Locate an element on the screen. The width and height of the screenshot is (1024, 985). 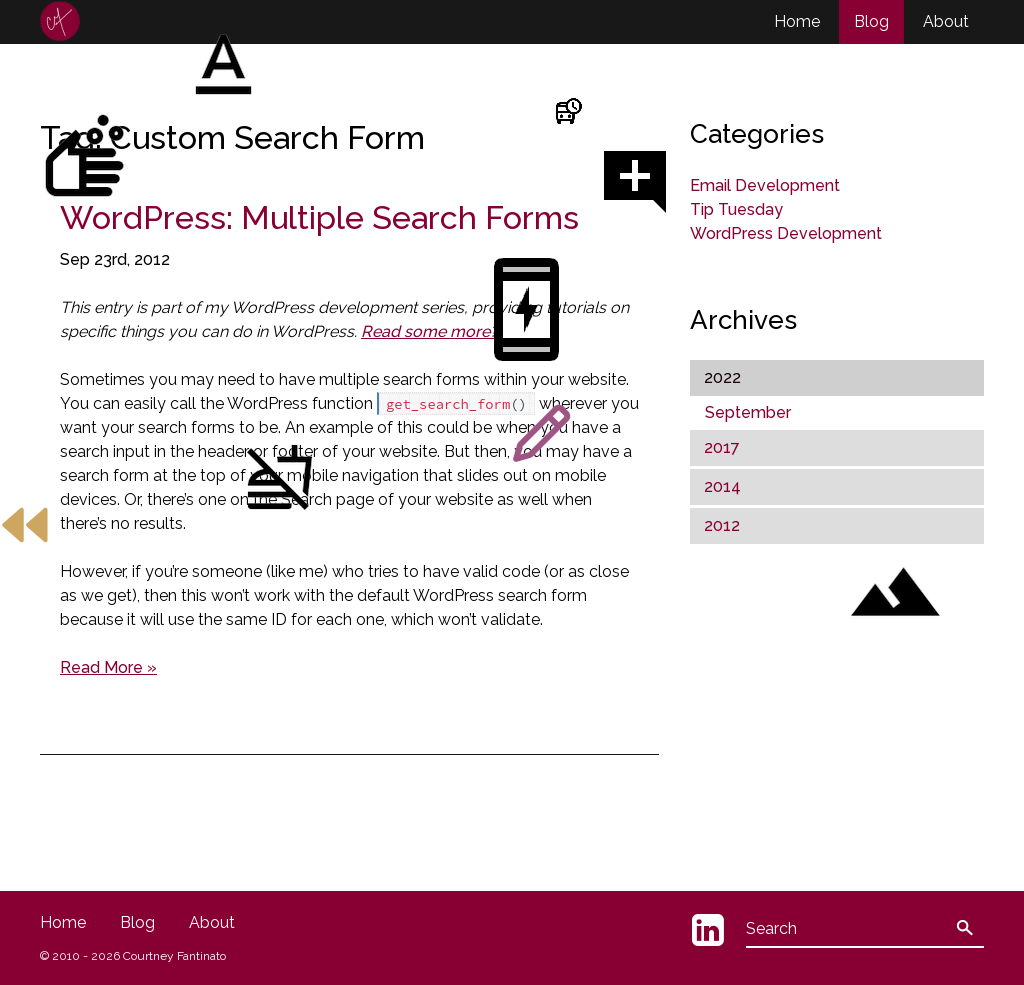
format or style text is located at coordinates (223, 66).